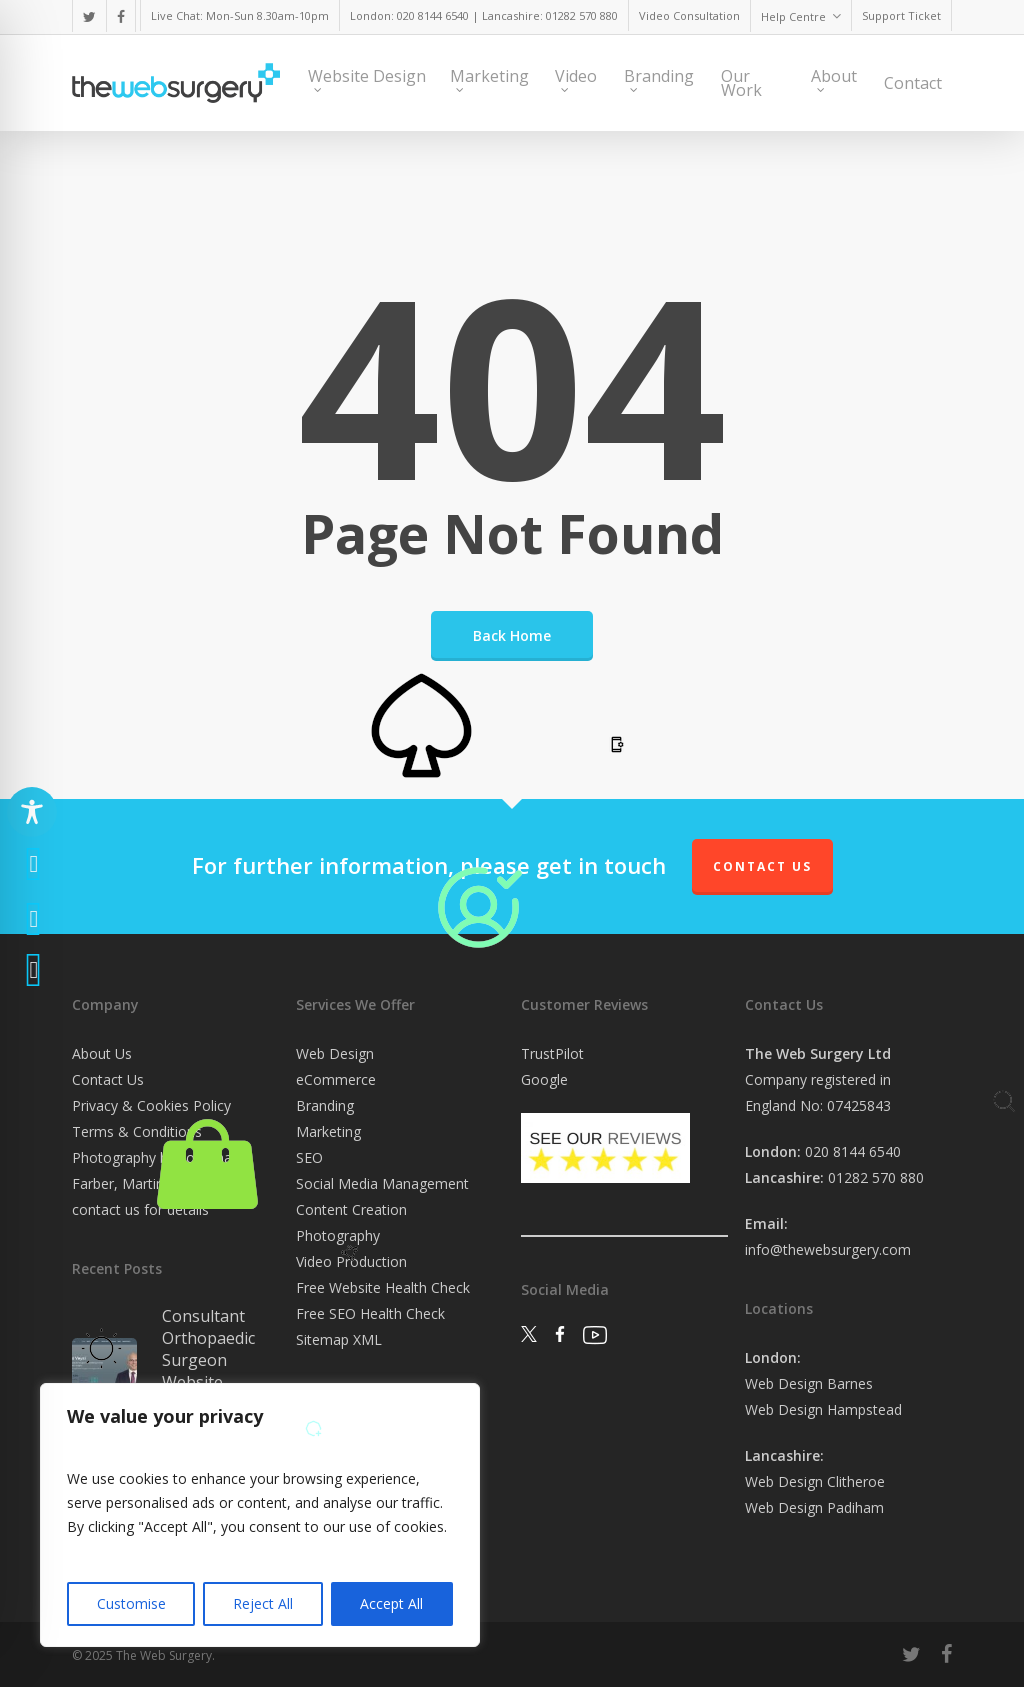 The width and height of the screenshot is (1024, 1687). Describe the element at coordinates (350, 1253) in the screenshot. I see `create a polygon shape` at that location.